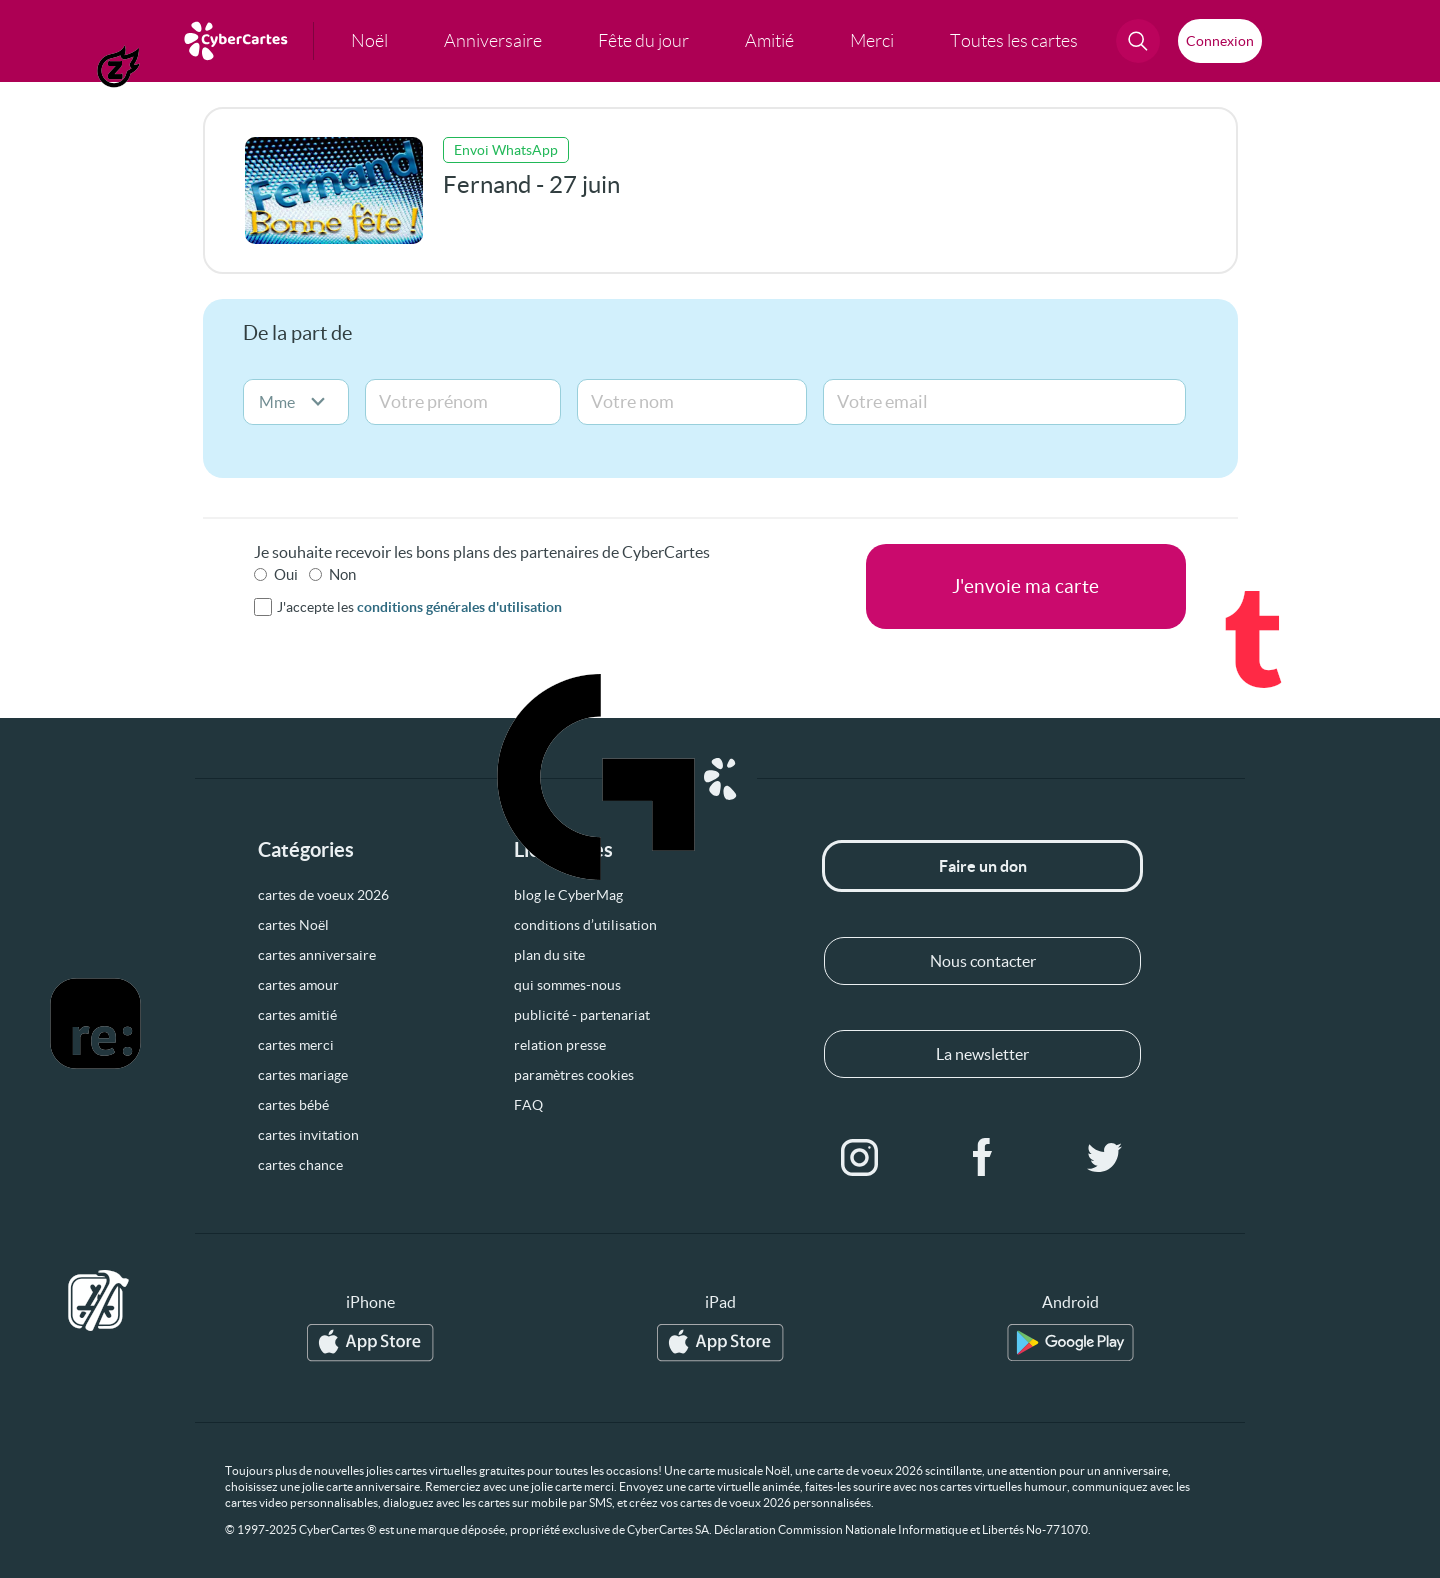 The height and width of the screenshot is (1578, 1440). Describe the element at coordinates (1253, 639) in the screenshot. I see `open Tumblr app` at that location.